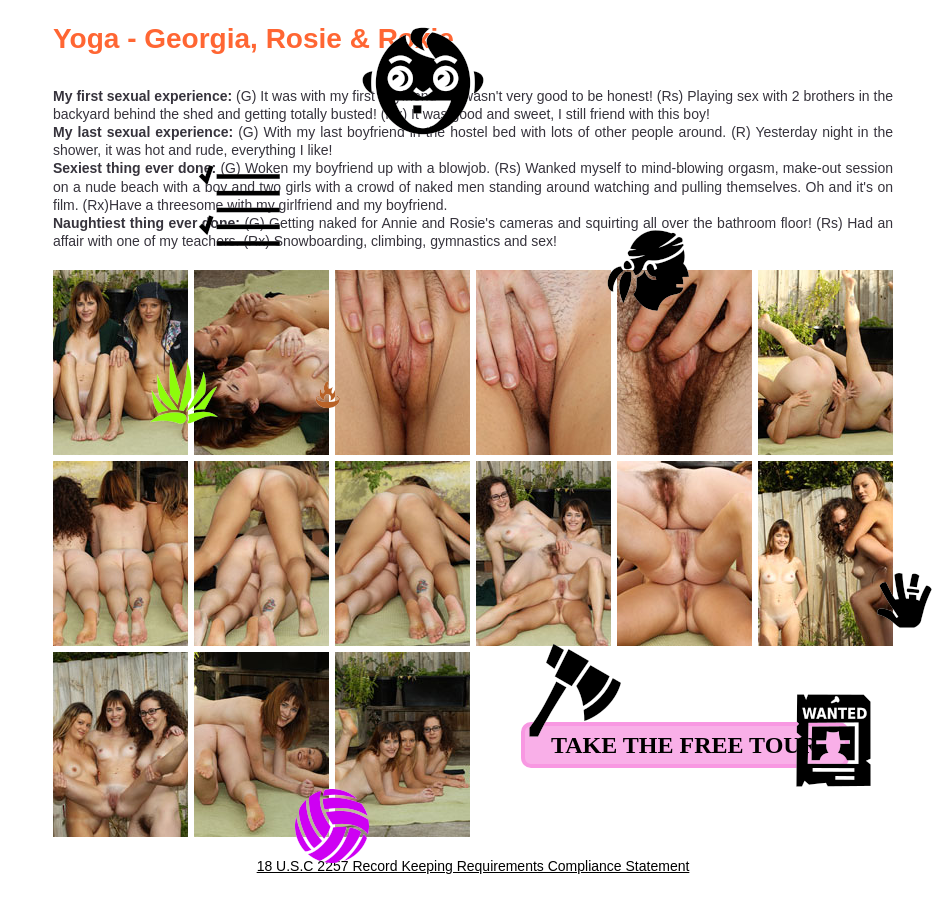 Image resolution: width=946 pixels, height=901 pixels. I want to click on fire axe tool or weapon in a game inventory, so click(575, 690).